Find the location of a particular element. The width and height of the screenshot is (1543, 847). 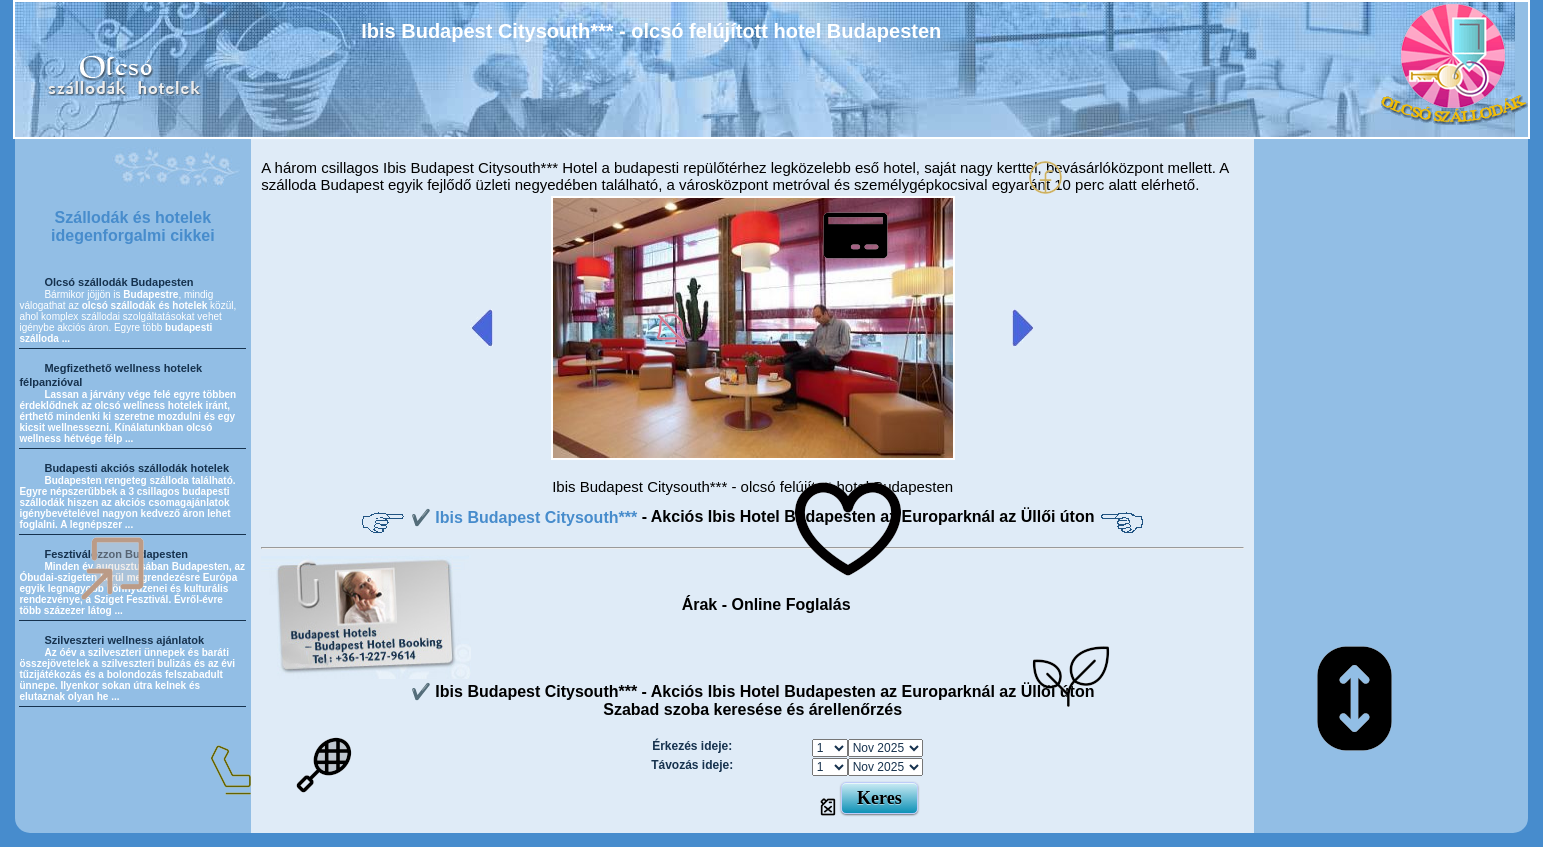

indicates fuel or gas-related settings is located at coordinates (828, 807).